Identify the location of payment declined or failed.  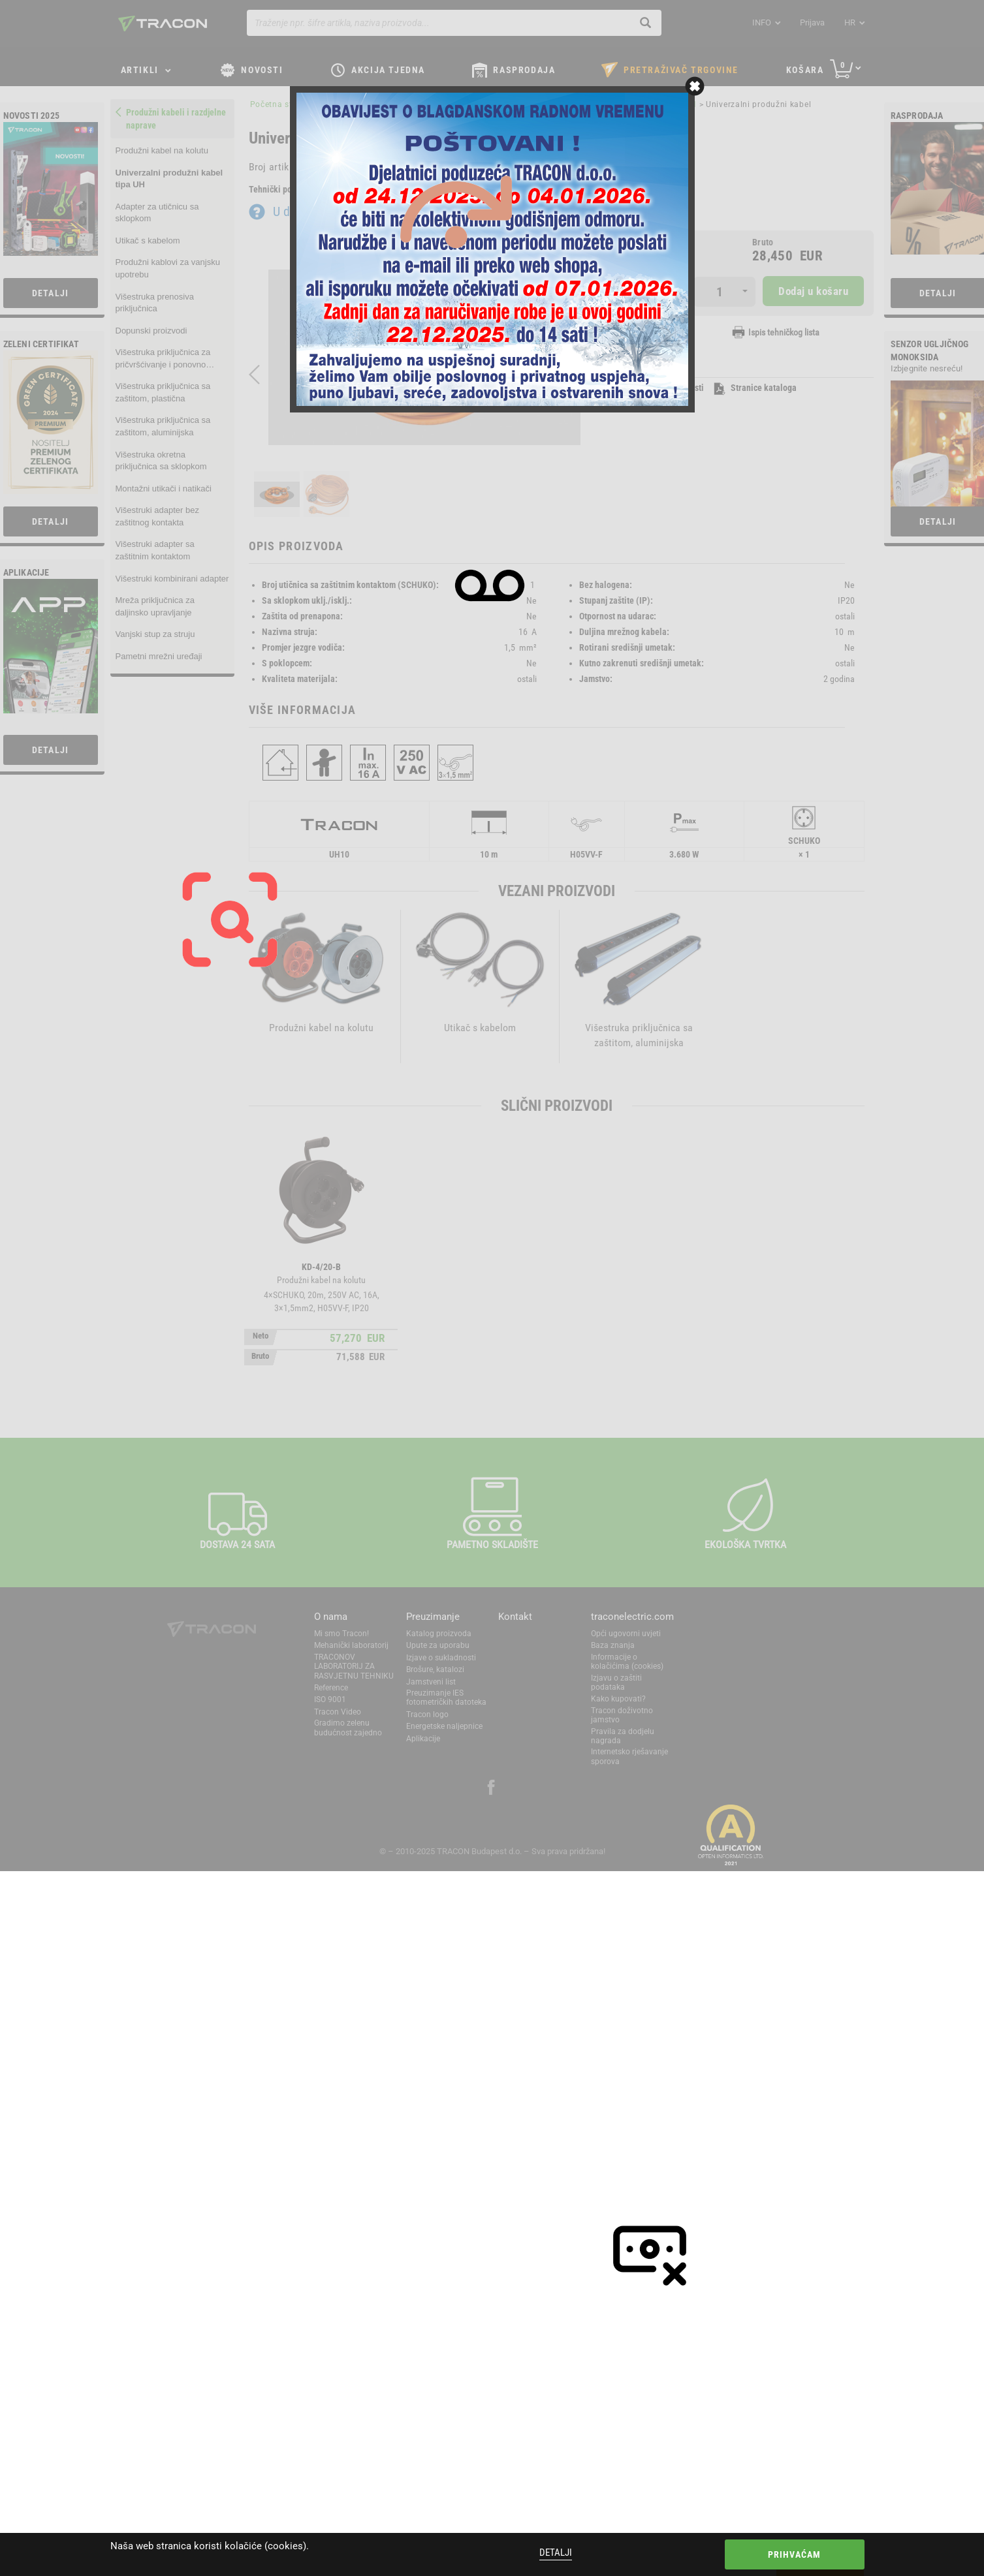
(650, 2249).